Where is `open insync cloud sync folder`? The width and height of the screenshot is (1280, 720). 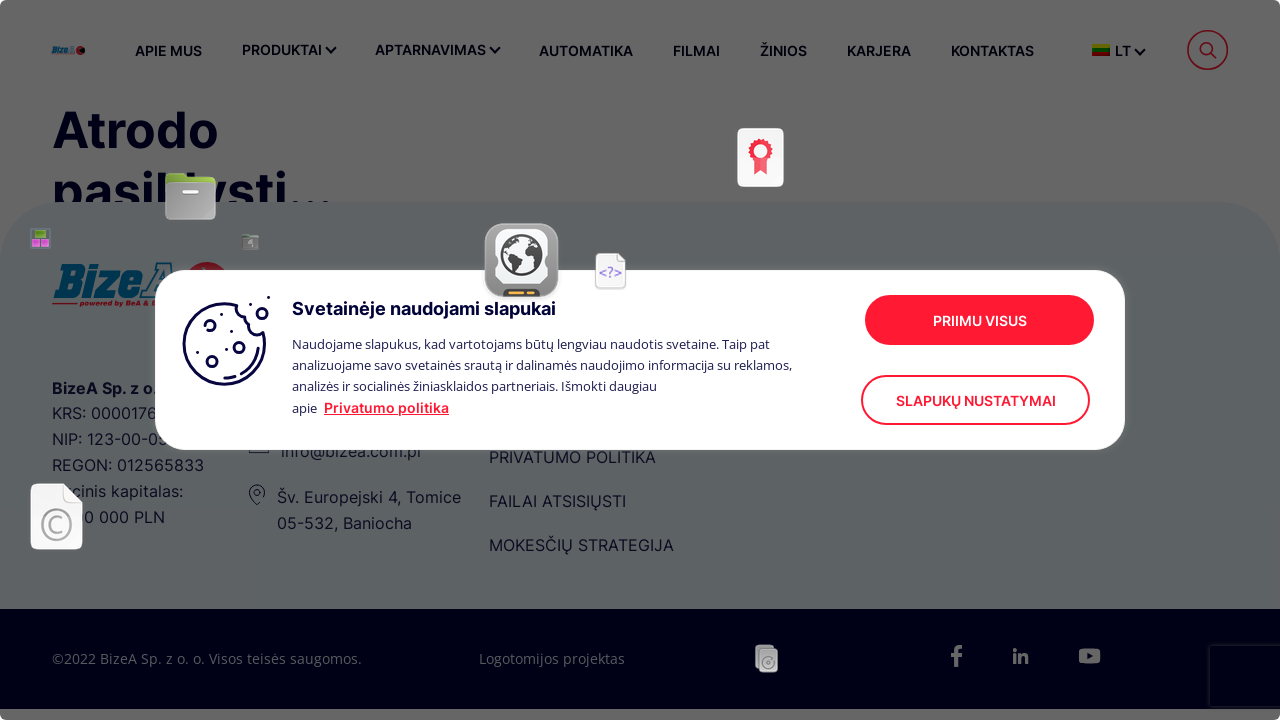 open insync cloud sync folder is located at coordinates (250, 241).